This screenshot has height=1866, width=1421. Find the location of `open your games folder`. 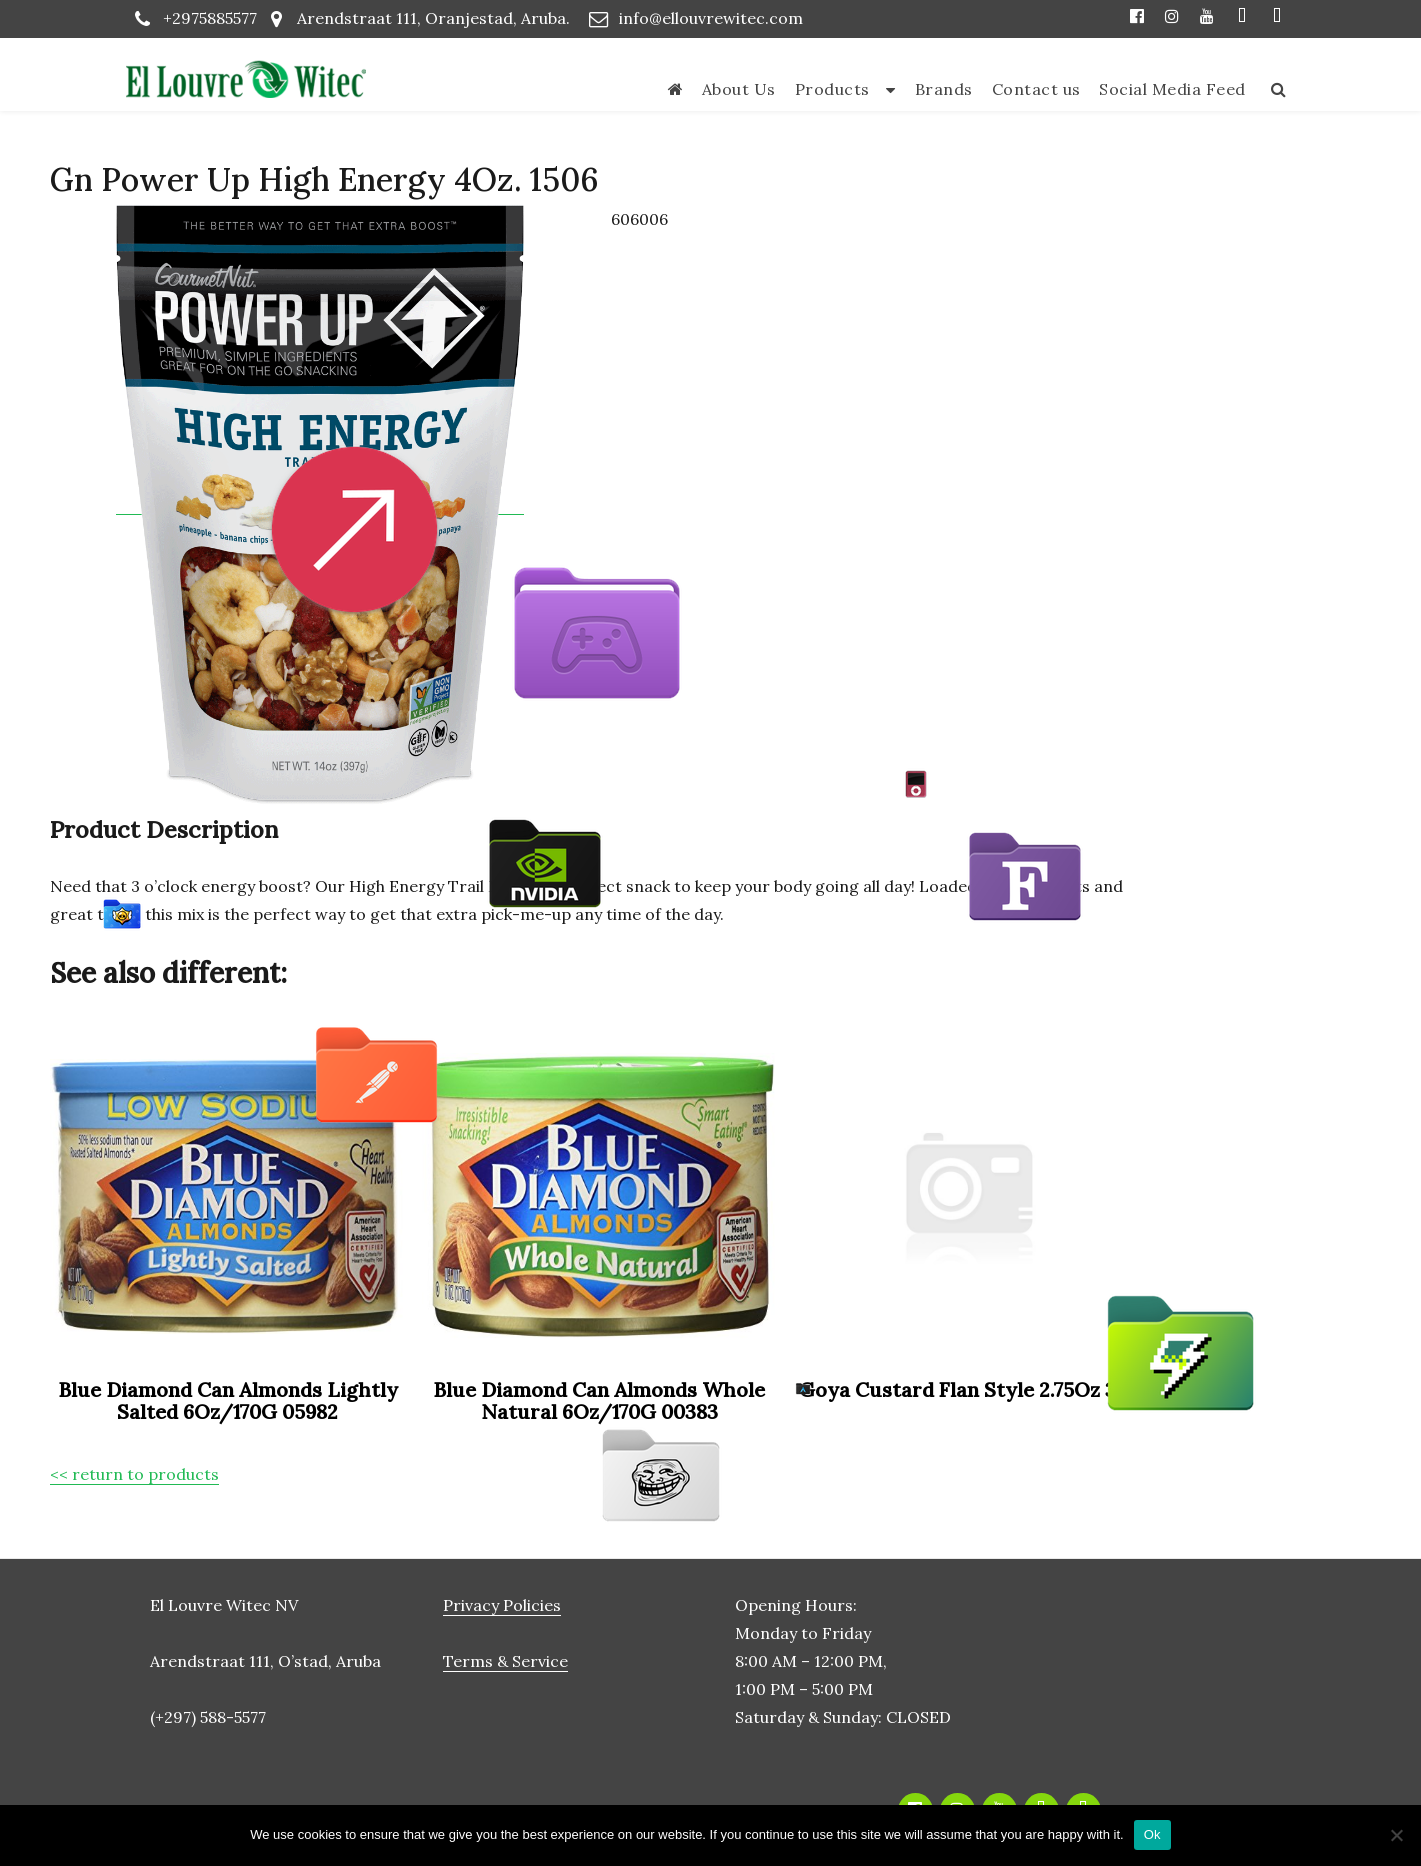

open your games folder is located at coordinates (597, 633).